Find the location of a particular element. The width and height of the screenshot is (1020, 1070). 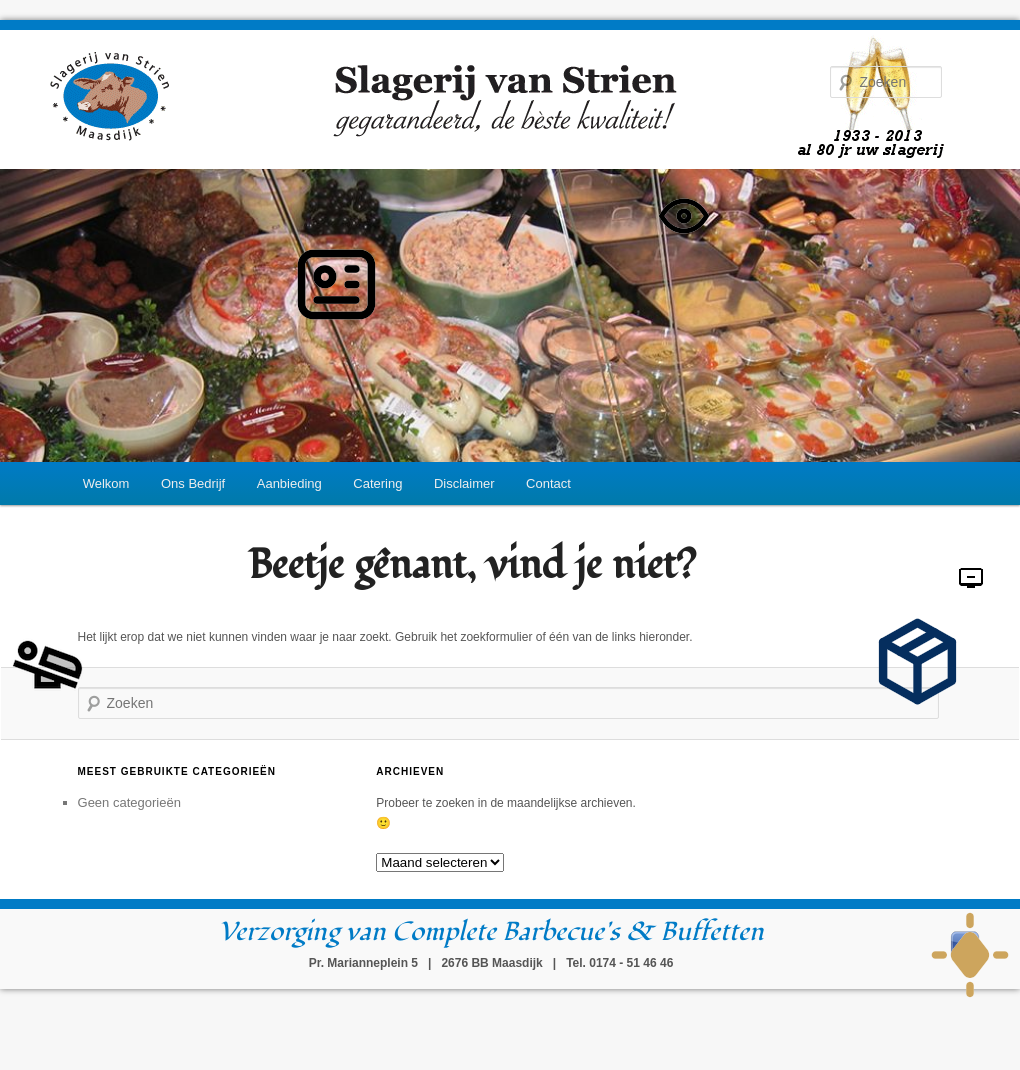

remove video from playback queue is located at coordinates (971, 578).